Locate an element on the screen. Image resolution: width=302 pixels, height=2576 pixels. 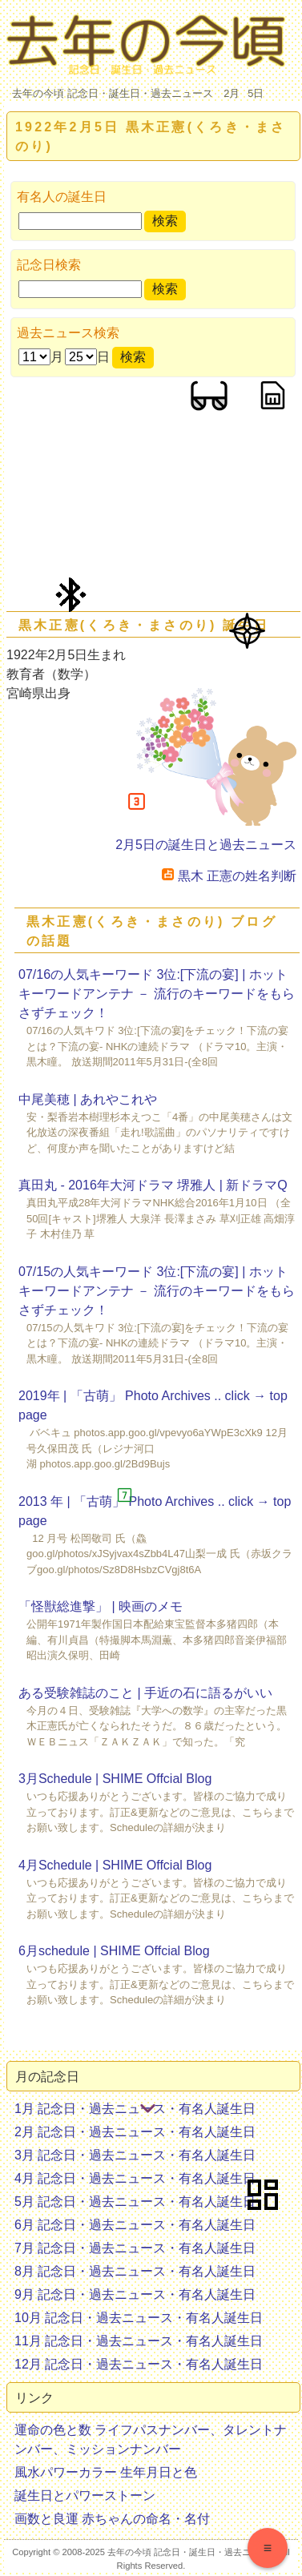
manage sim card settings is located at coordinates (272, 395).